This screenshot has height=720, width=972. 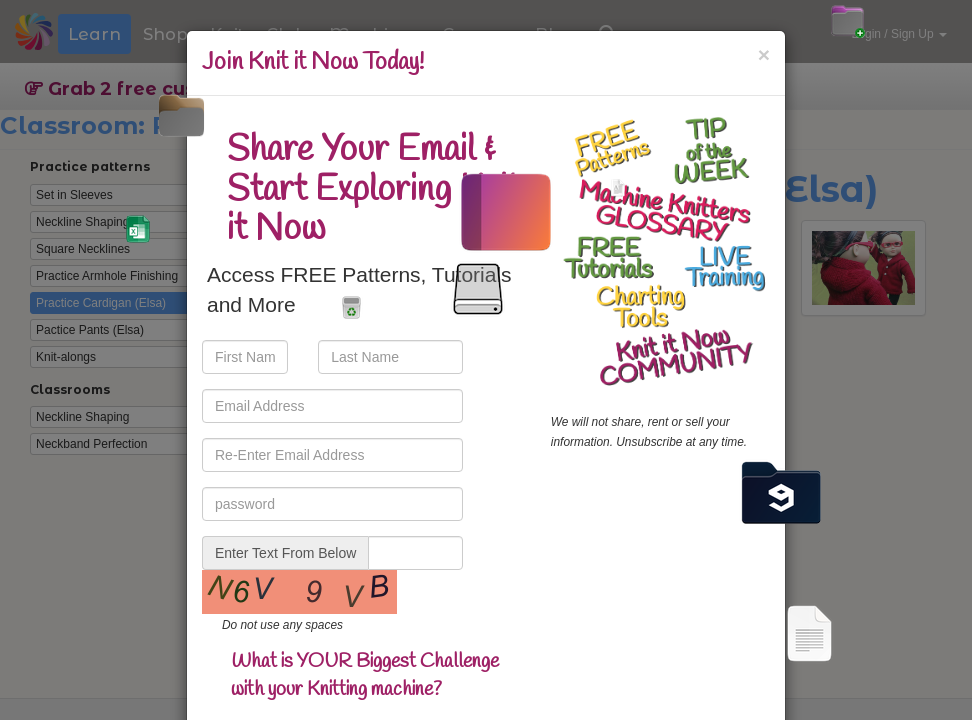 I want to click on open a microsoft excel spreadsheet file, so click(x=138, y=229).